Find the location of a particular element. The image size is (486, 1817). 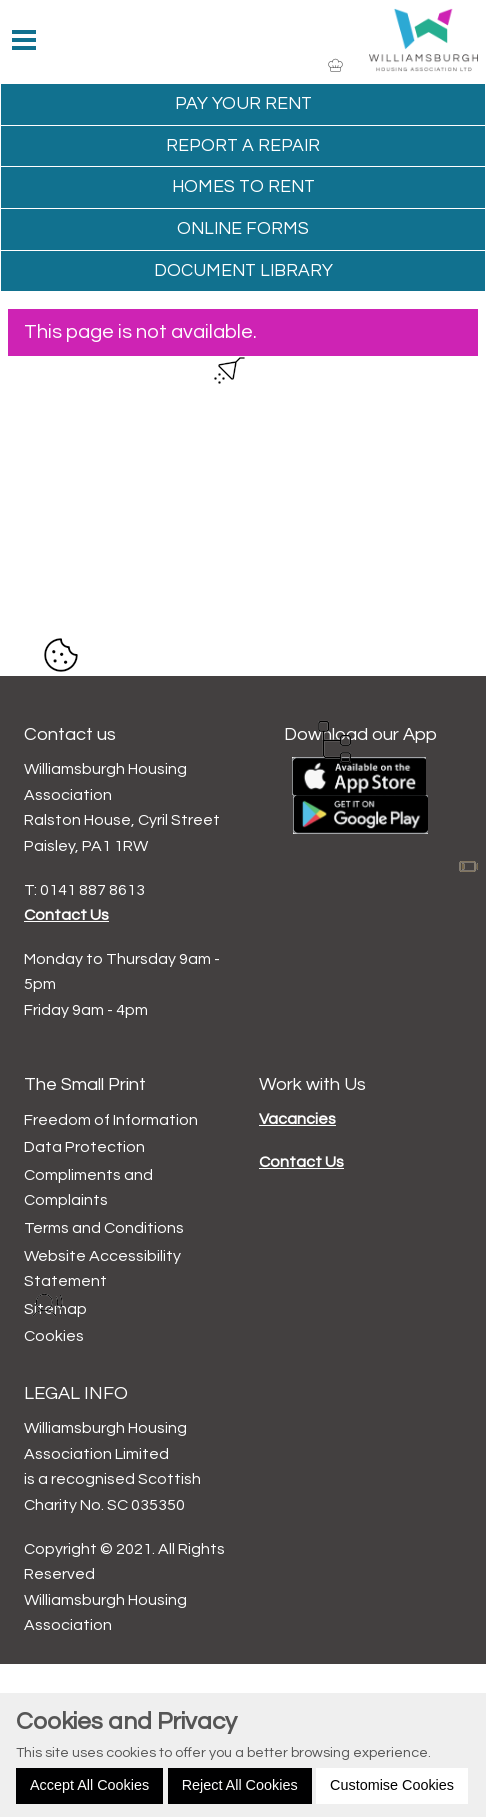

manage cookie preferences and privacy settings is located at coordinates (61, 655).